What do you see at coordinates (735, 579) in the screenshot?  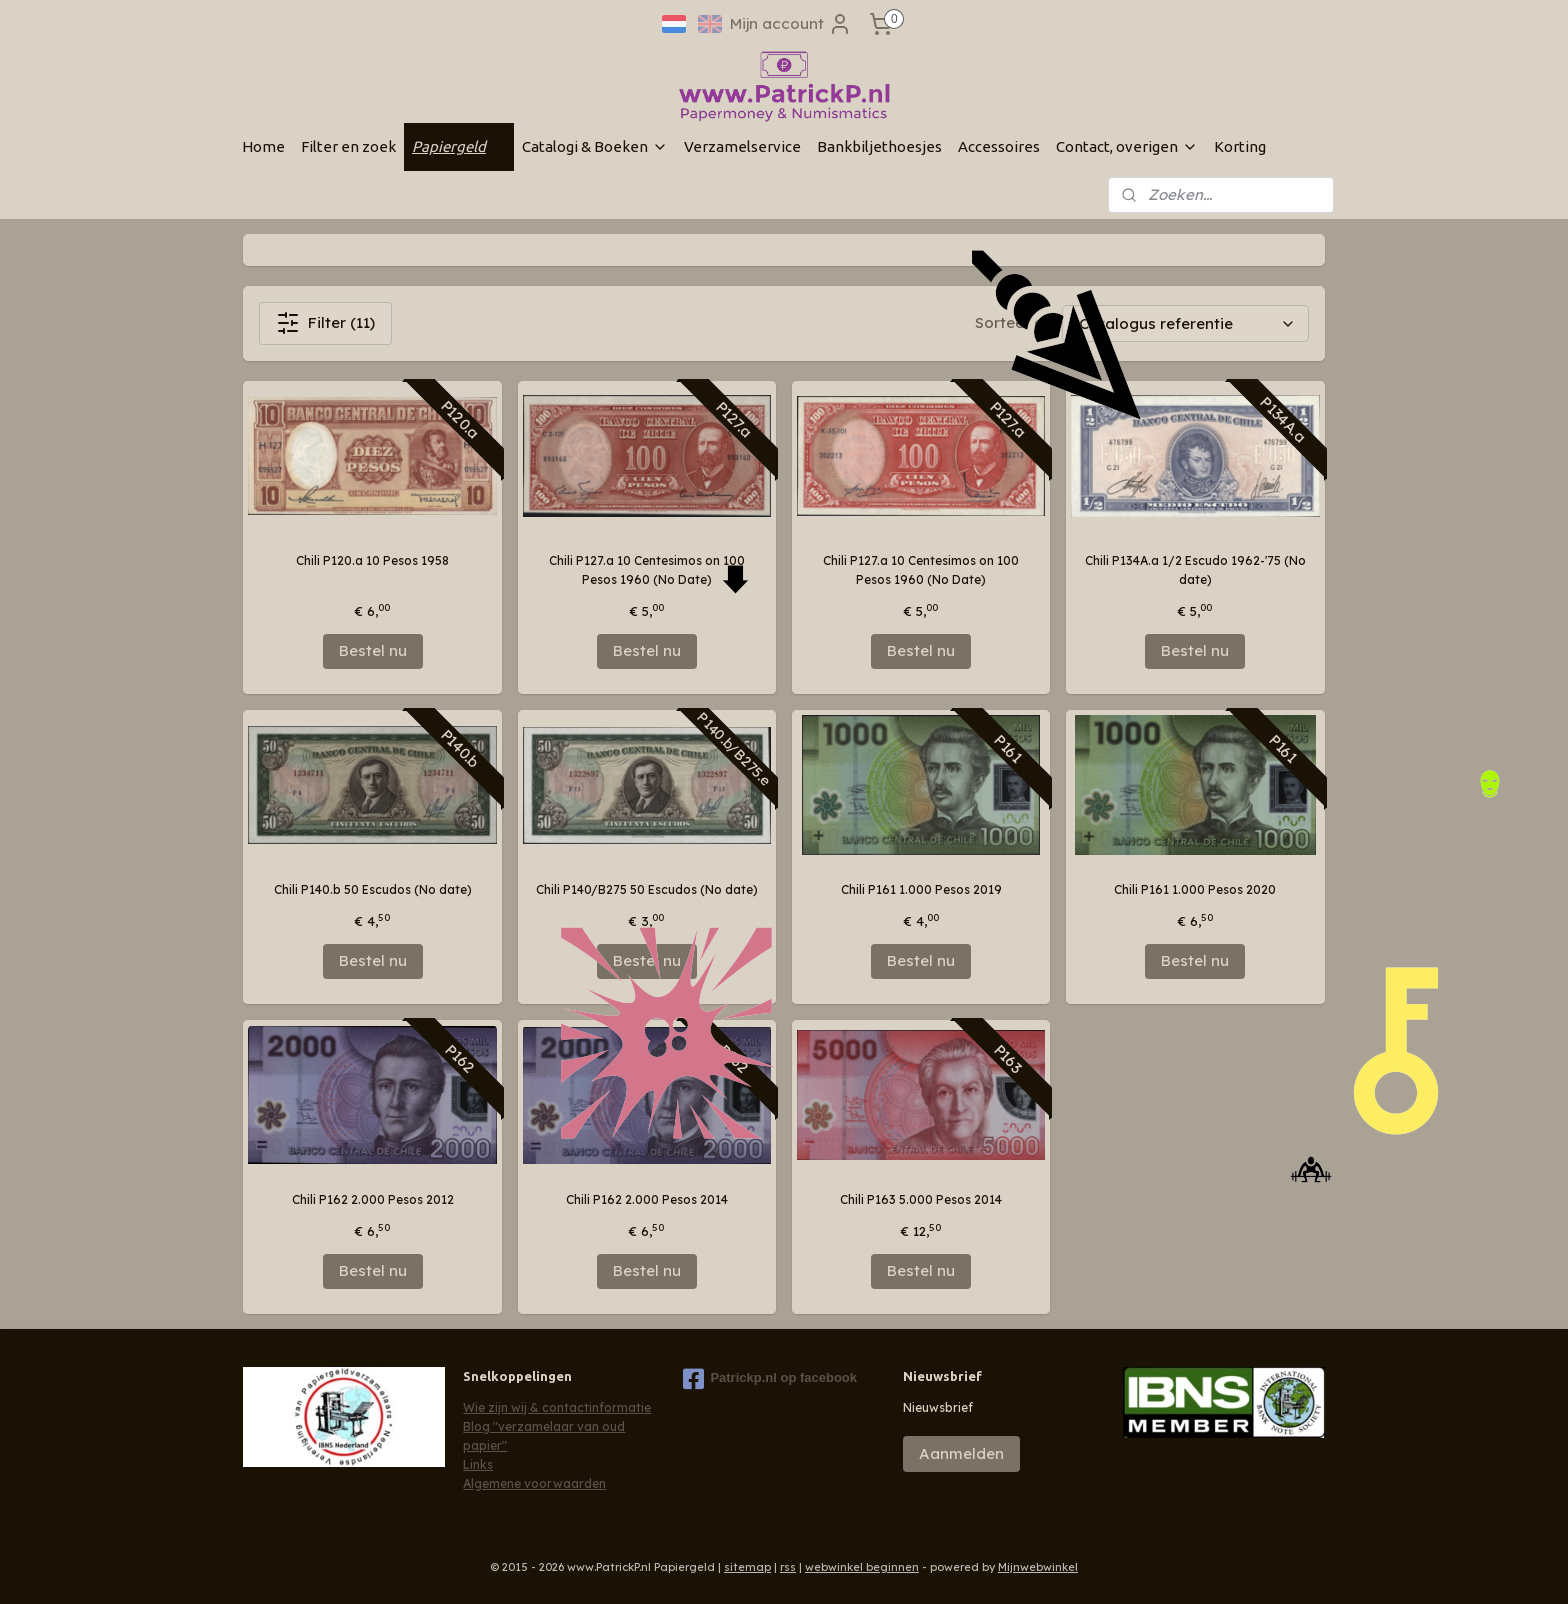 I see `download a file or content` at bounding box center [735, 579].